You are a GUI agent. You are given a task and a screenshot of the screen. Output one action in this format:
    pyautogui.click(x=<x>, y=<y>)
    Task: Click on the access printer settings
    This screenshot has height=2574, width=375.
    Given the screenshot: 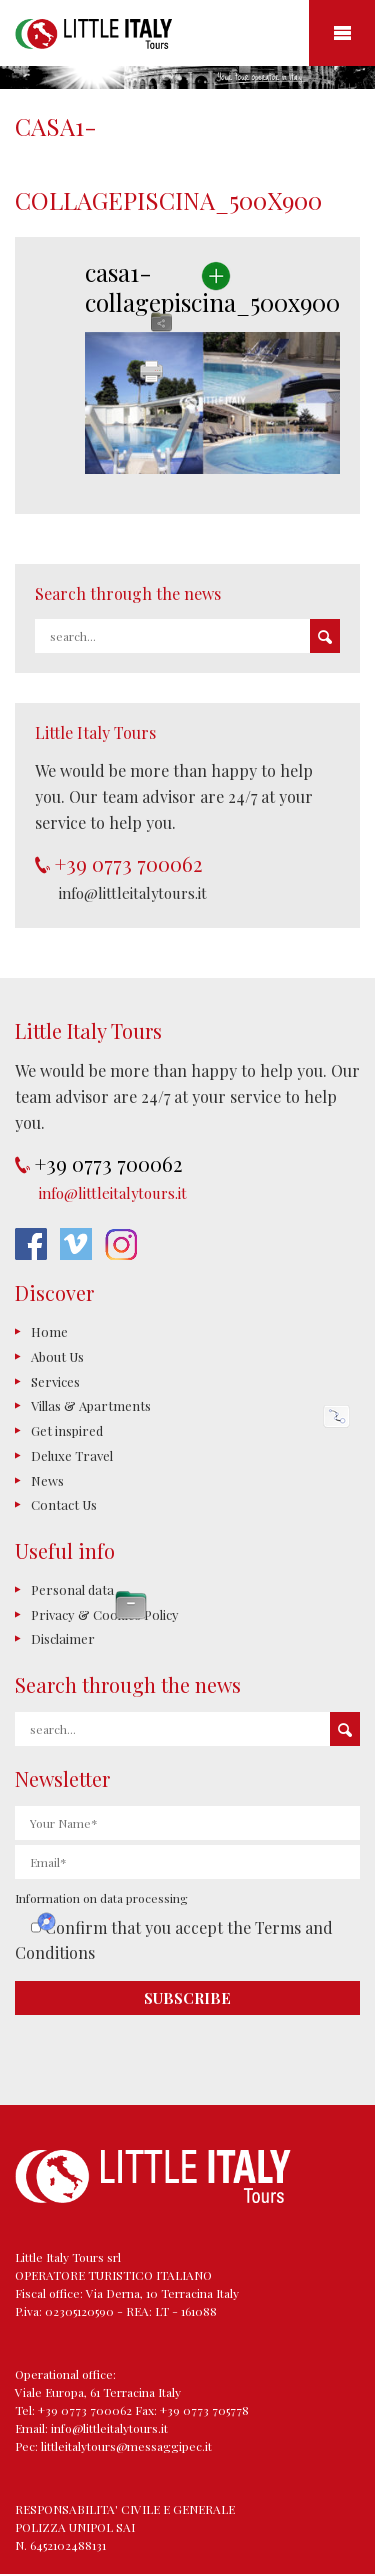 What is the action you would take?
    pyautogui.click(x=151, y=371)
    